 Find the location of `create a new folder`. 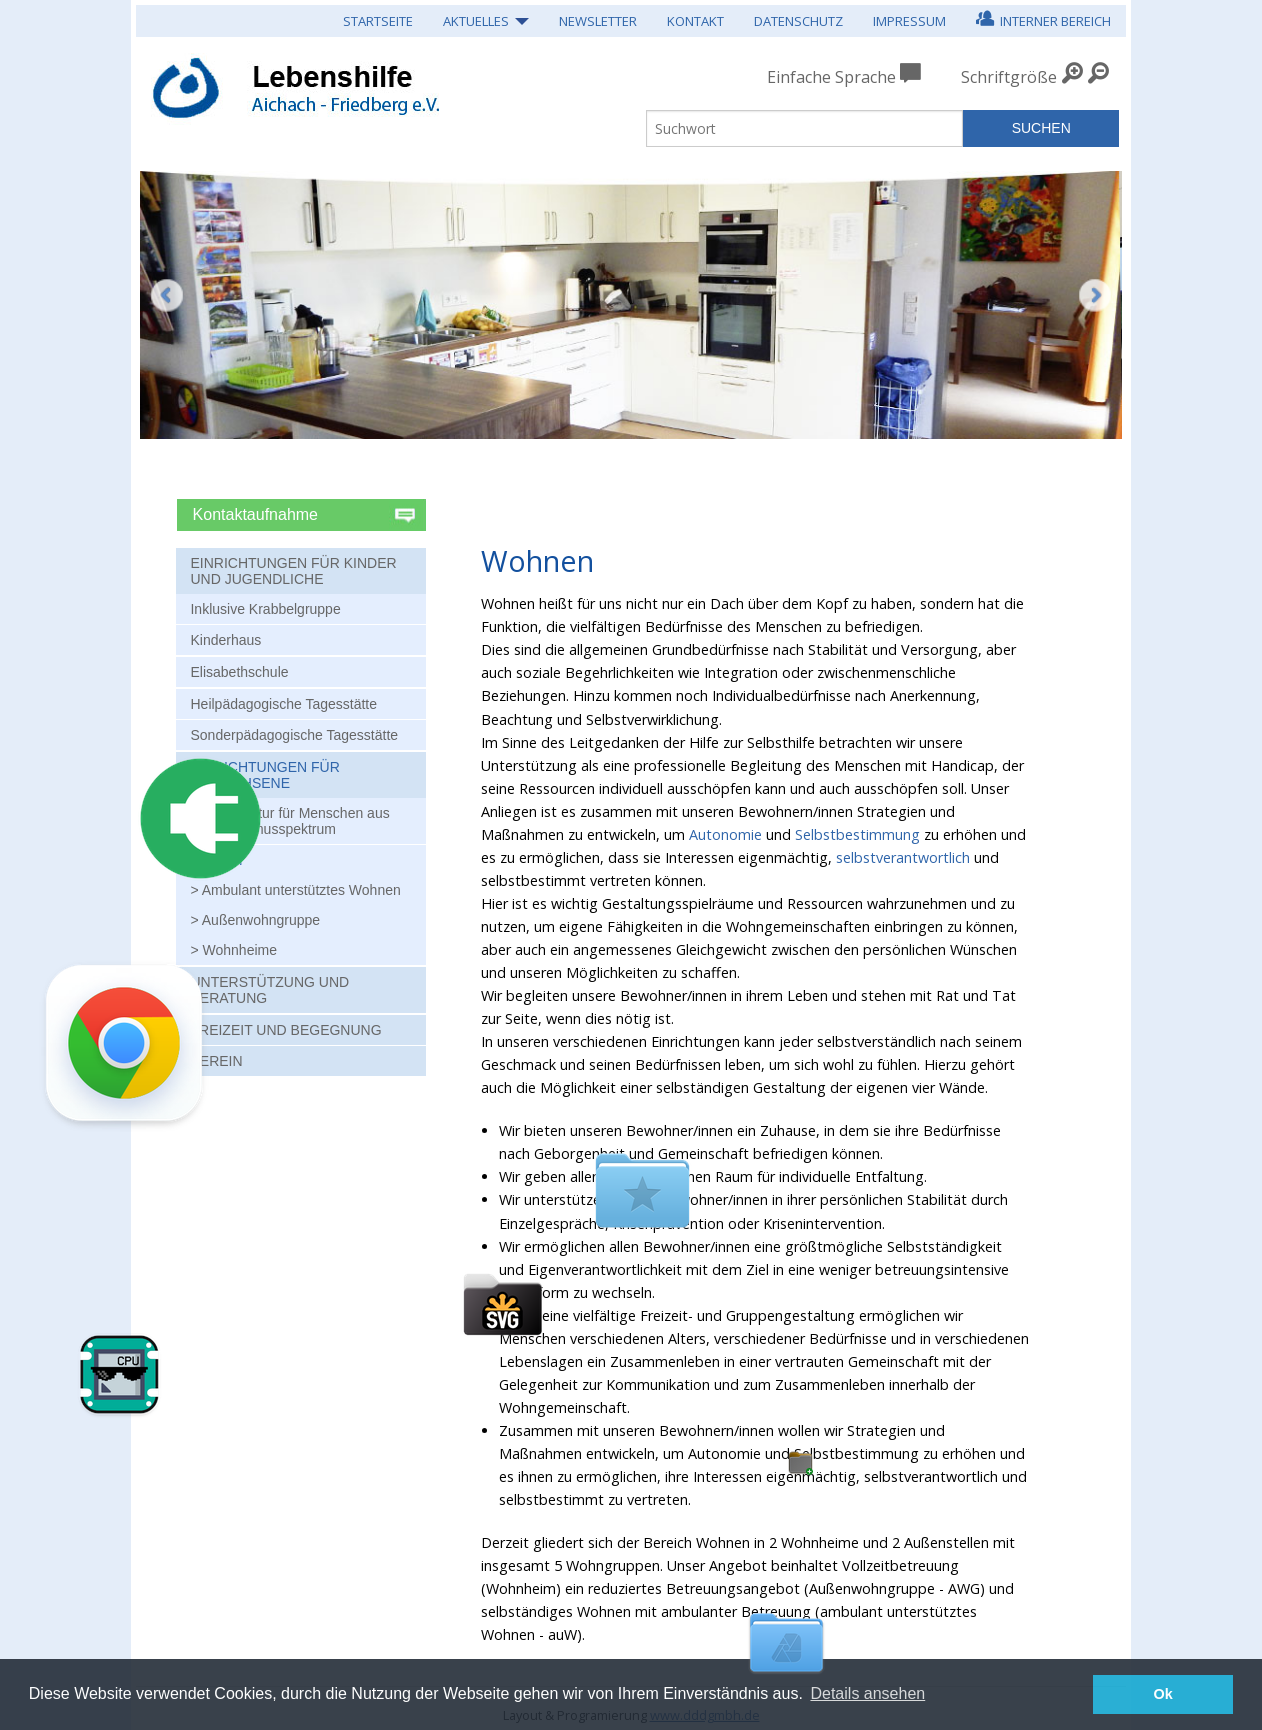

create a new folder is located at coordinates (800, 1462).